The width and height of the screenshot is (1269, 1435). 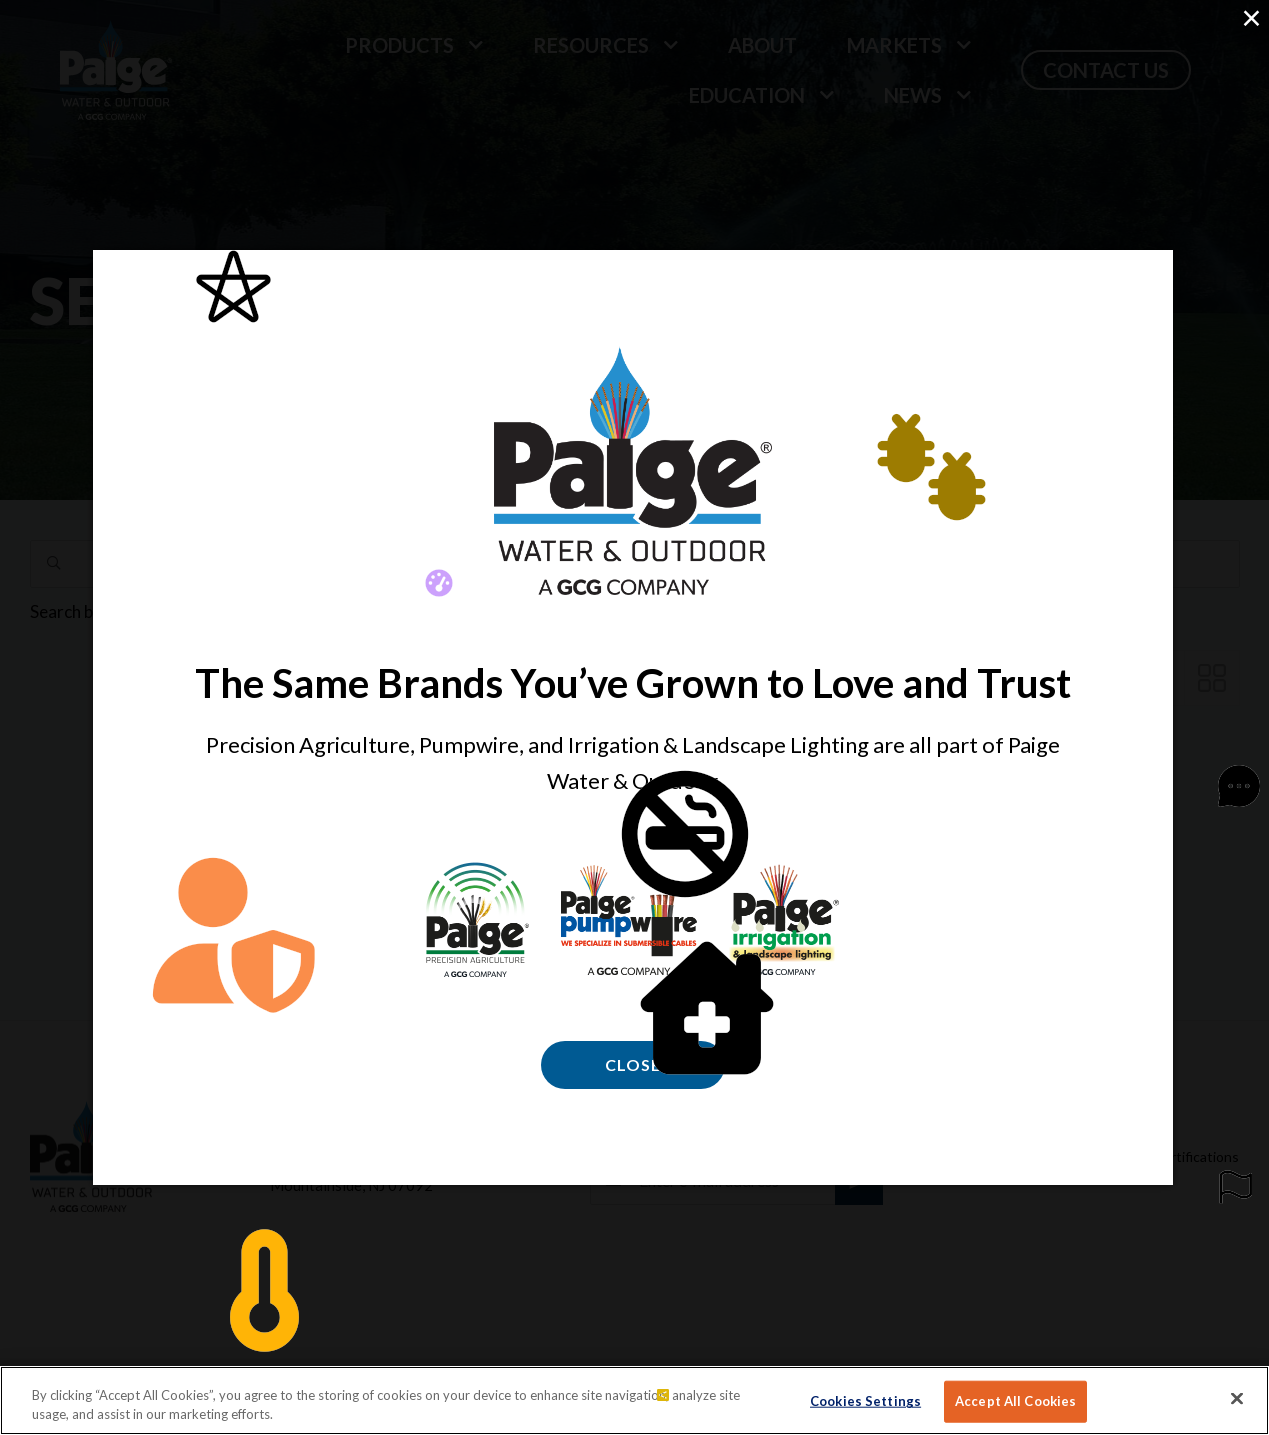 What do you see at coordinates (439, 583) in the screenshot?
I see `view performance or speed metrics` at bounding box center [439, 583].